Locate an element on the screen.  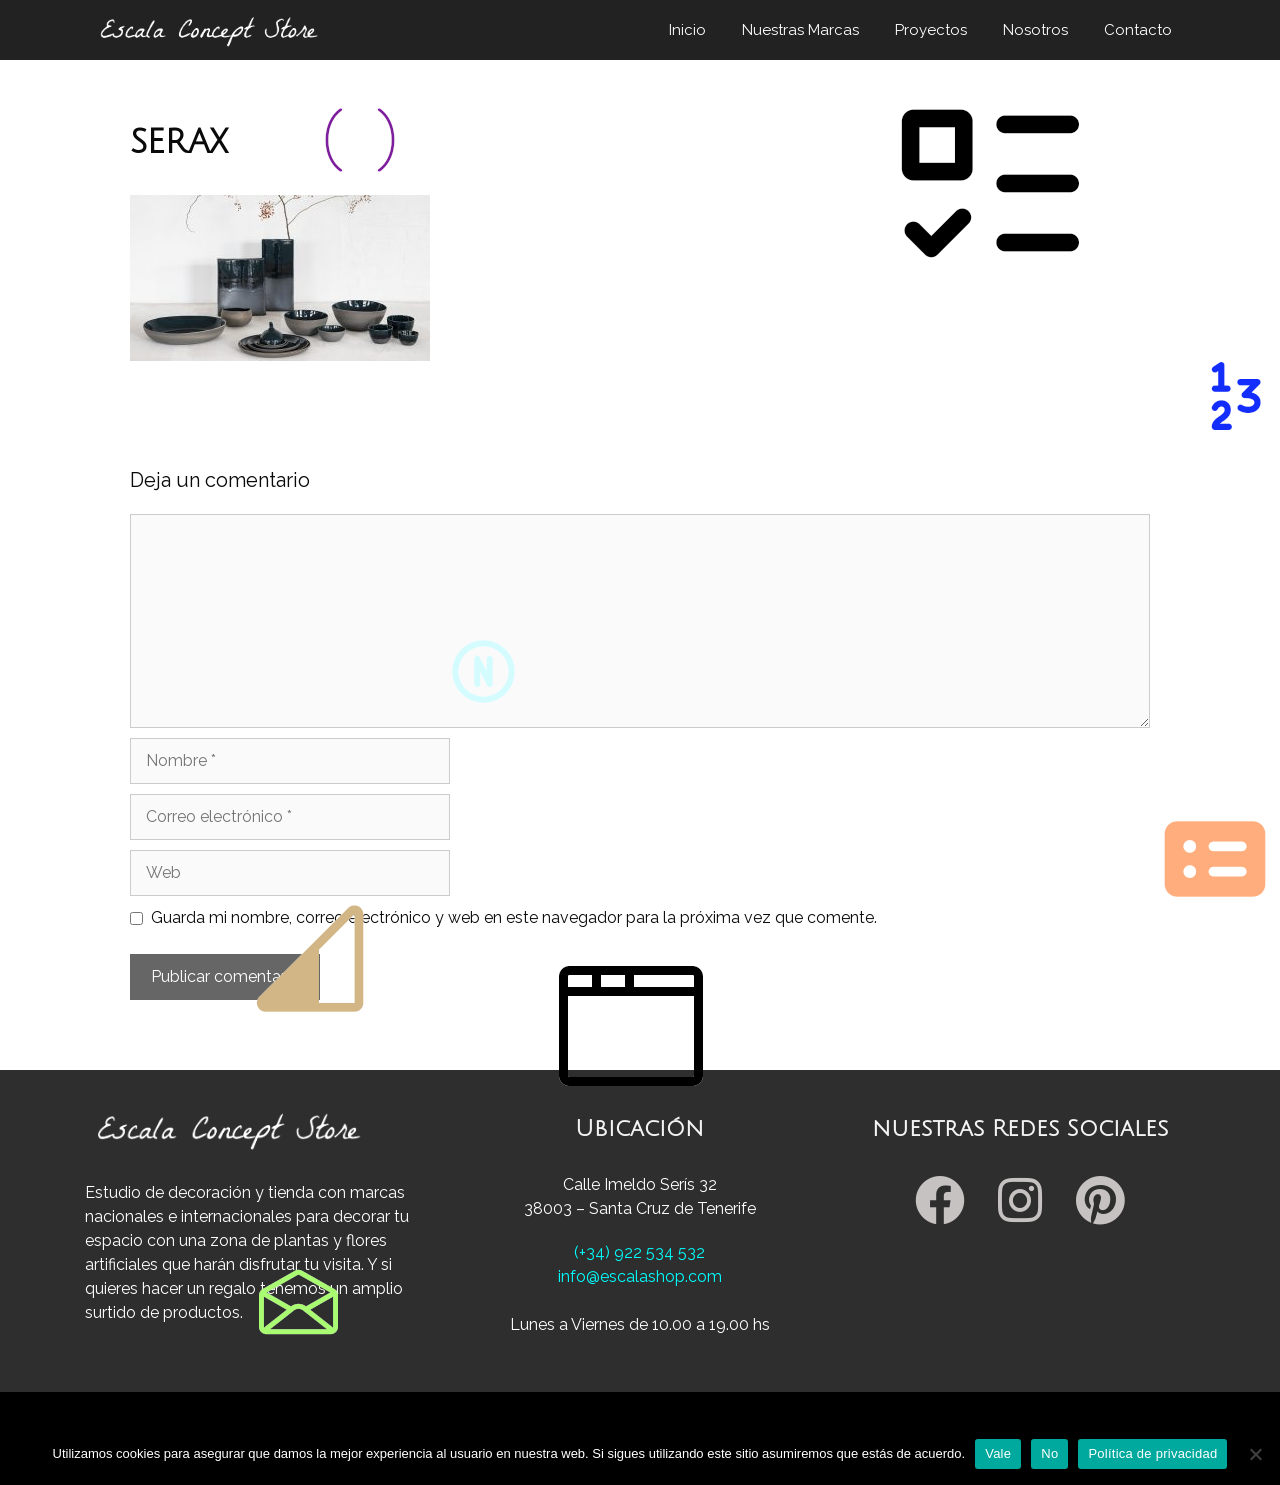
indicates a north direction marker on a map or compass is located at coordinates (483, 671).